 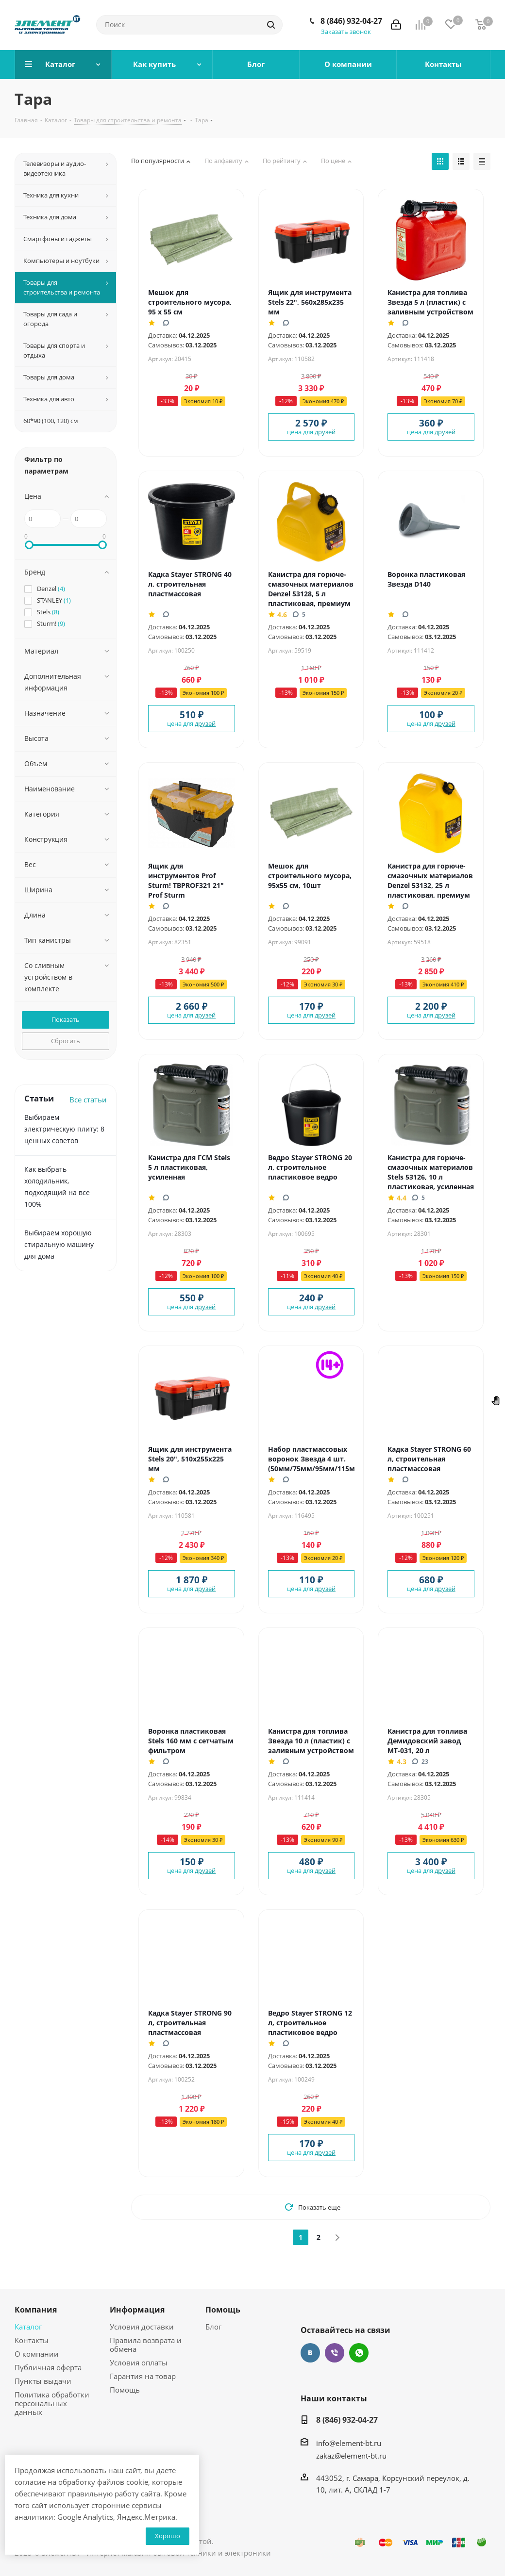 I want to click on indicates content rated for ages 14 and older, so click(x=330, y=1365).